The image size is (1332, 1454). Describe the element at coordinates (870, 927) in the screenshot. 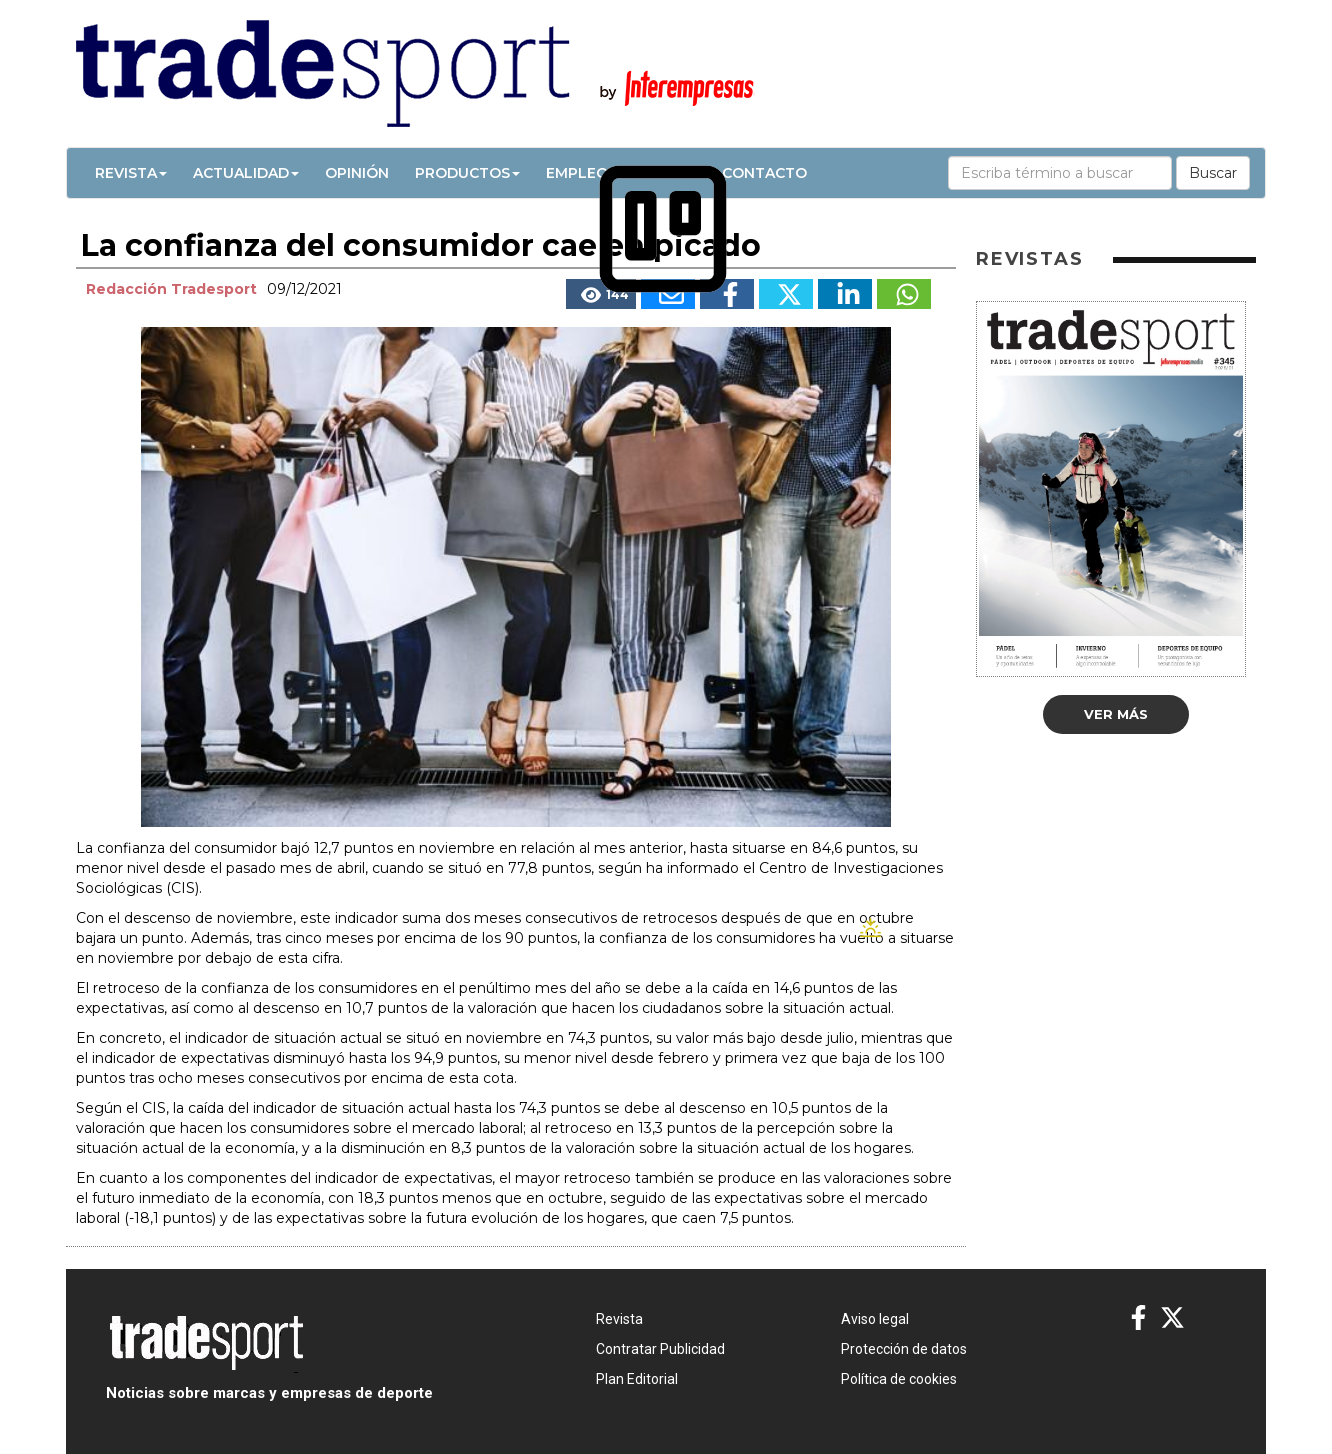

I see `set display to evening or night mode` at that location.